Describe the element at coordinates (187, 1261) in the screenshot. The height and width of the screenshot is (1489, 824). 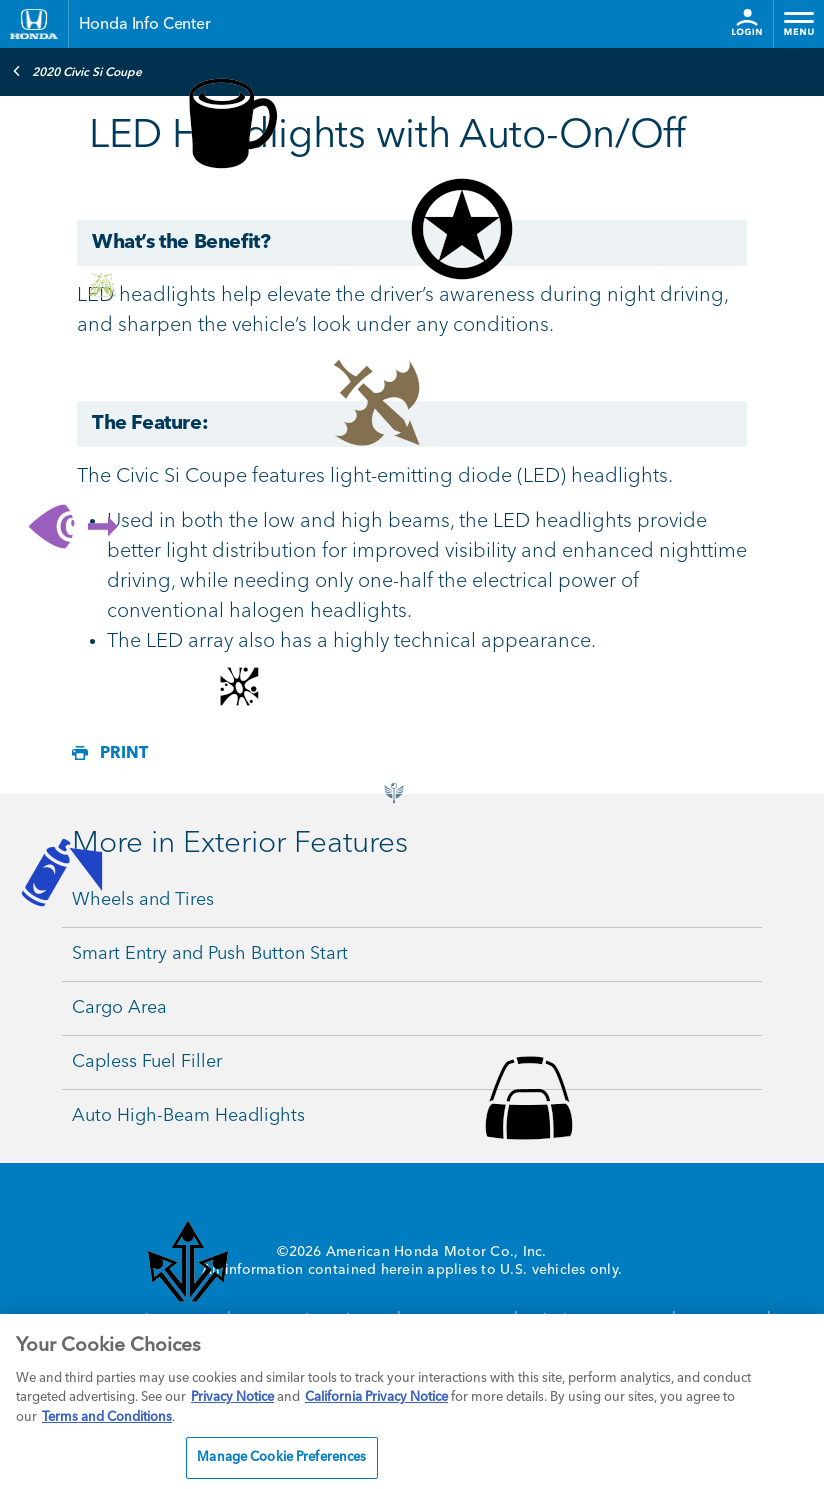
I see `indicates branching paths or multiple outcomes` at that location.